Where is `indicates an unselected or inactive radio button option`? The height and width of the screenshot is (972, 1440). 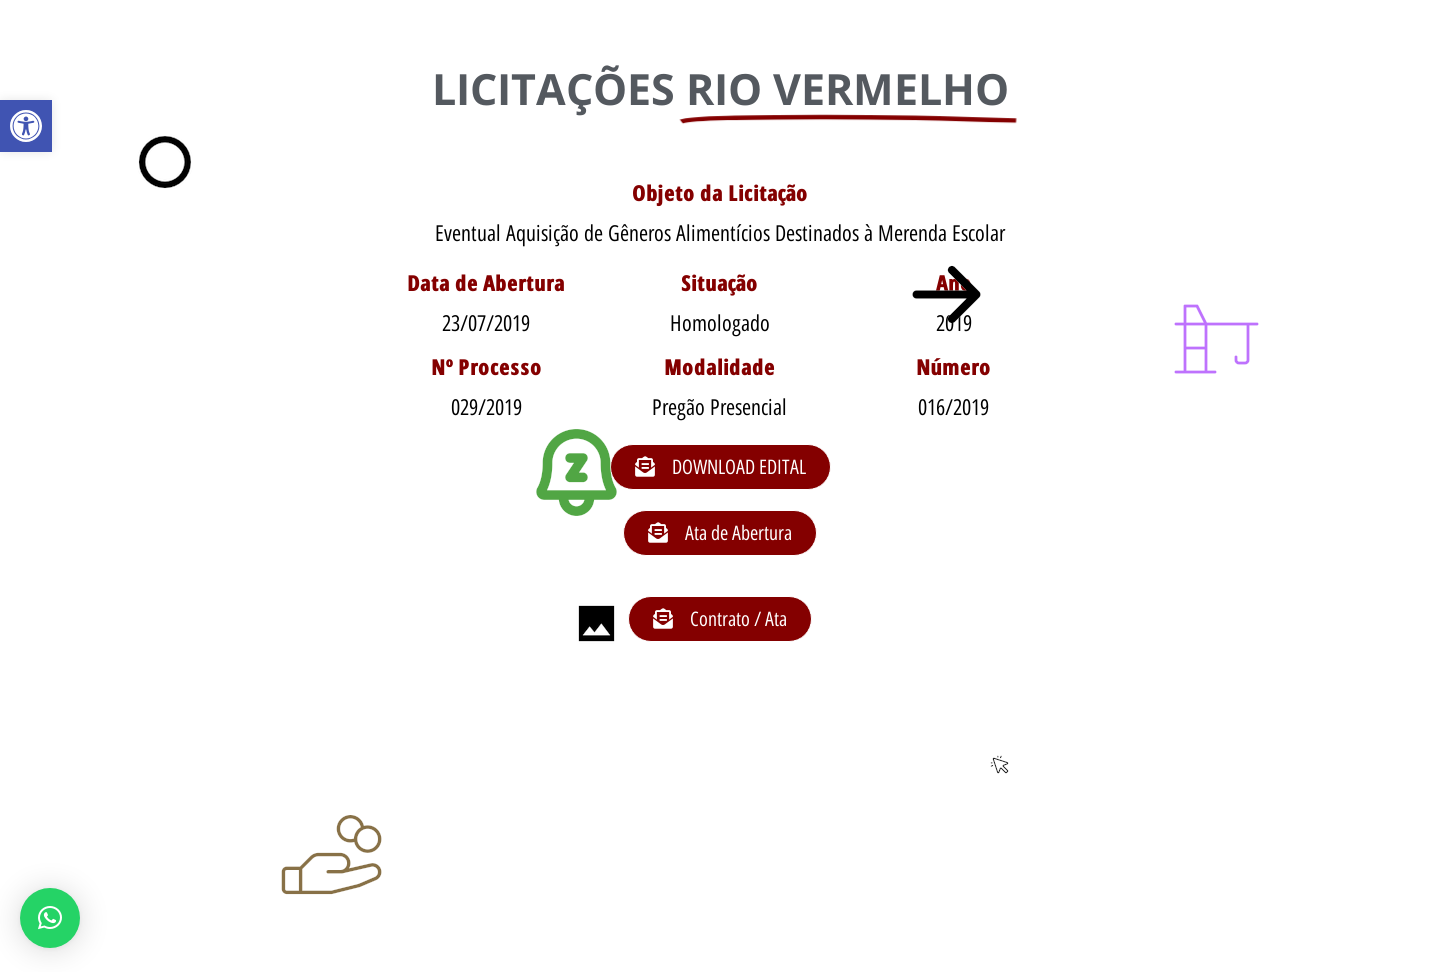 indicates an unselected or inactive radio button option is located at coordinates (165, 162).